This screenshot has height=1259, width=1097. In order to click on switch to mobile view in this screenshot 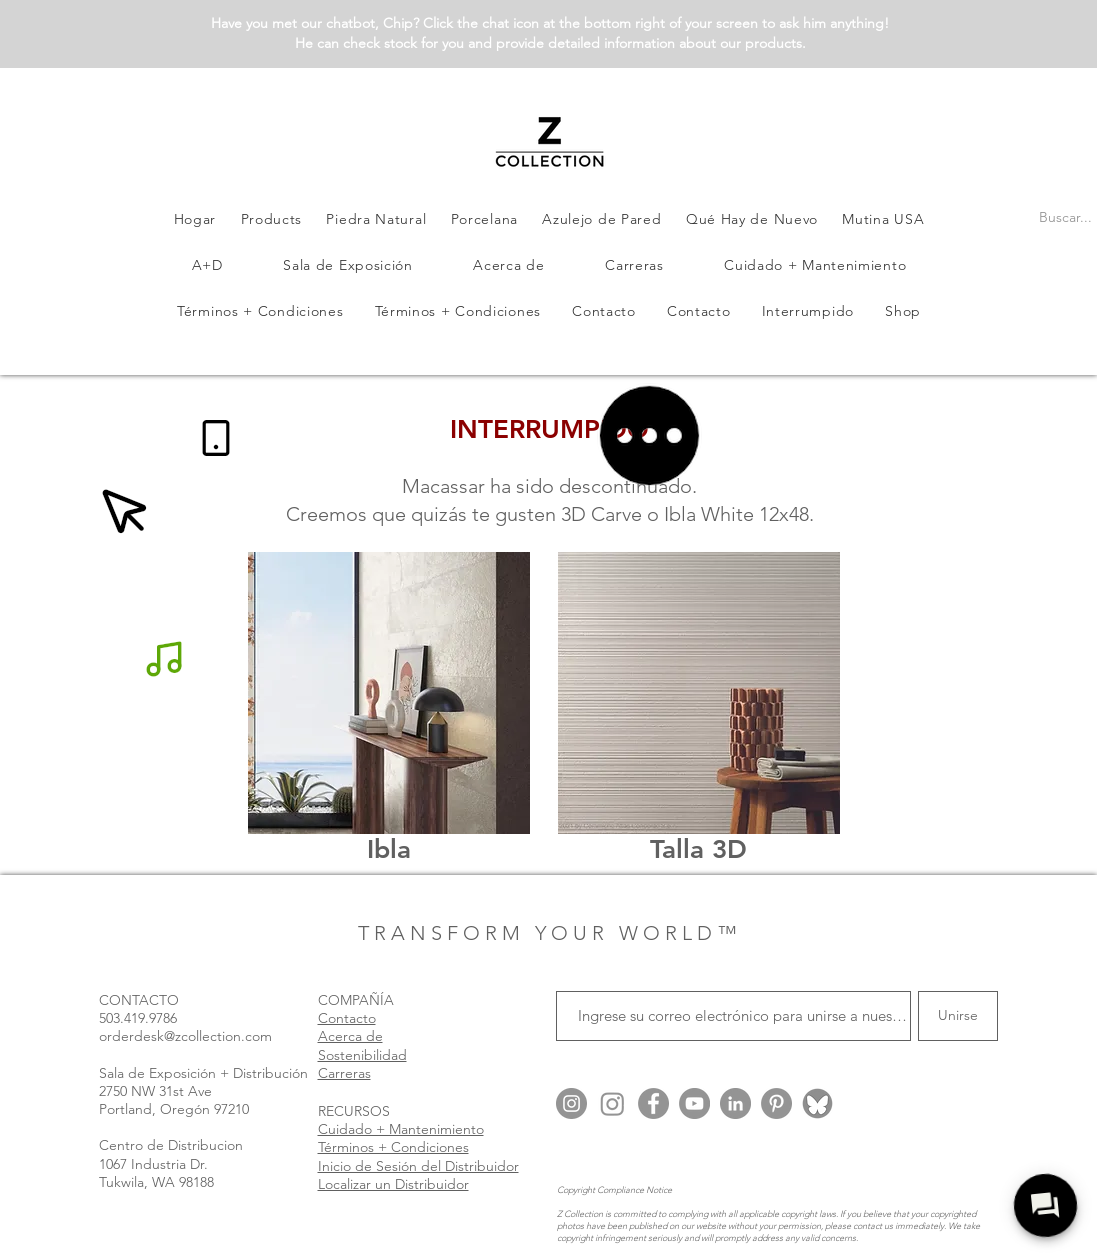, I will do `click(216, 438)`.